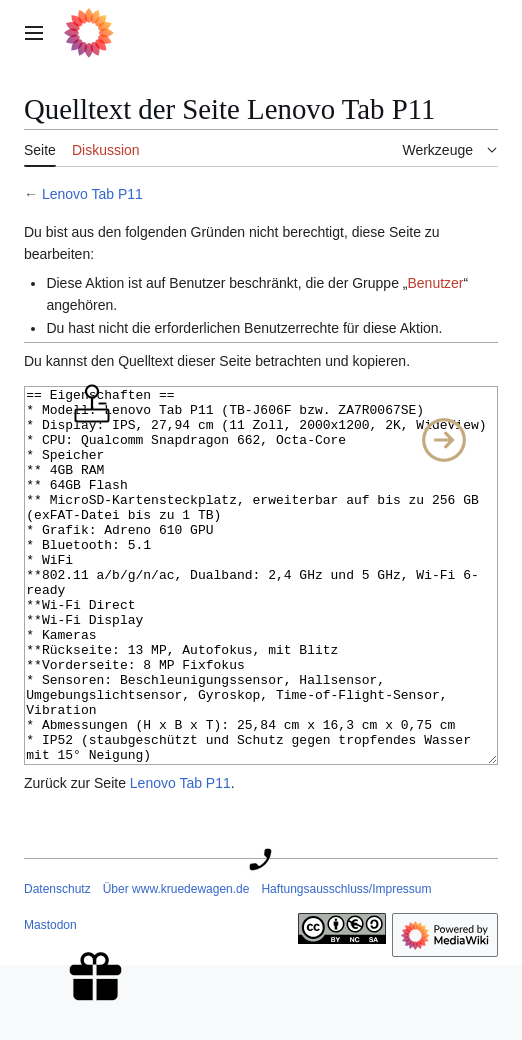 This screenshot has width=522, height=1040. Describe the element at coordinates (260, 859) in the screenshot. I see `make a phone call` at that location.